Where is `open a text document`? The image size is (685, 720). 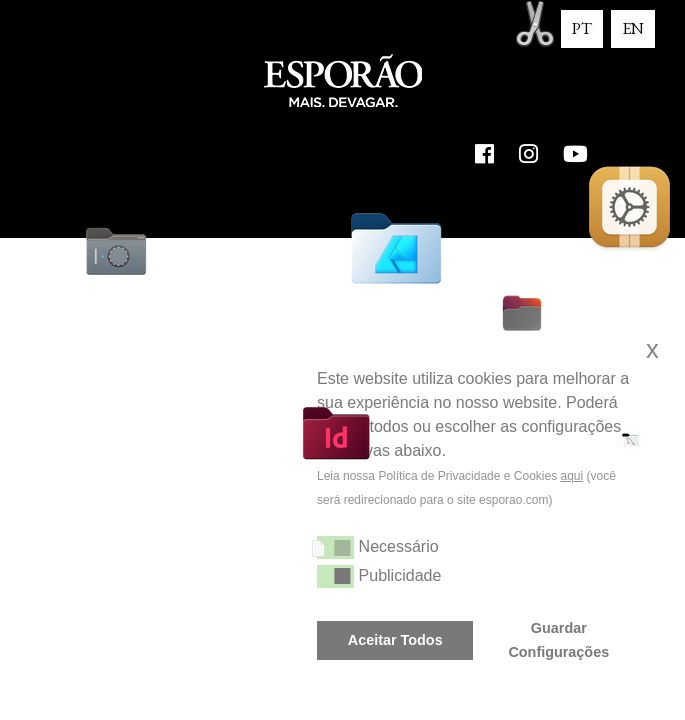
open a text document is located at coordinates (318, 548).